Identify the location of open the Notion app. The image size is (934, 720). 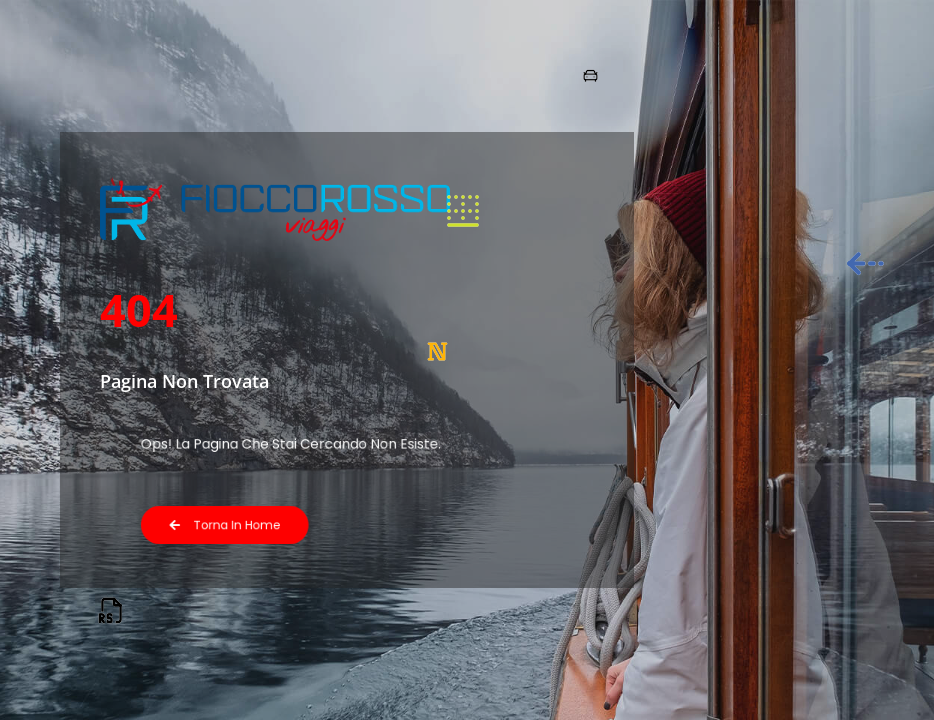
(437, 351).